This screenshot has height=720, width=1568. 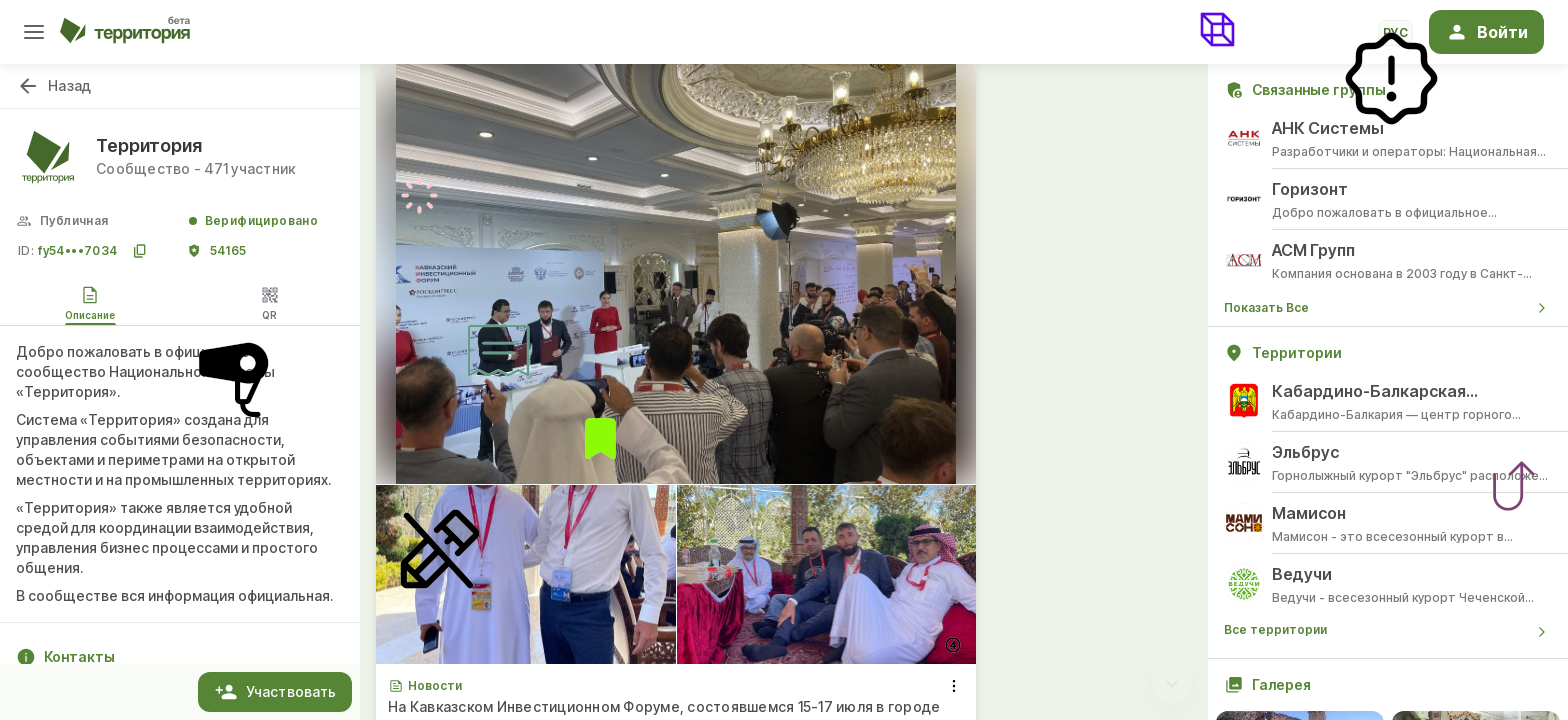 What do you see at coordinates (1512, 486) in the screenshot?
I see `redo or repeat last action` at bounding box center [1512, 486].